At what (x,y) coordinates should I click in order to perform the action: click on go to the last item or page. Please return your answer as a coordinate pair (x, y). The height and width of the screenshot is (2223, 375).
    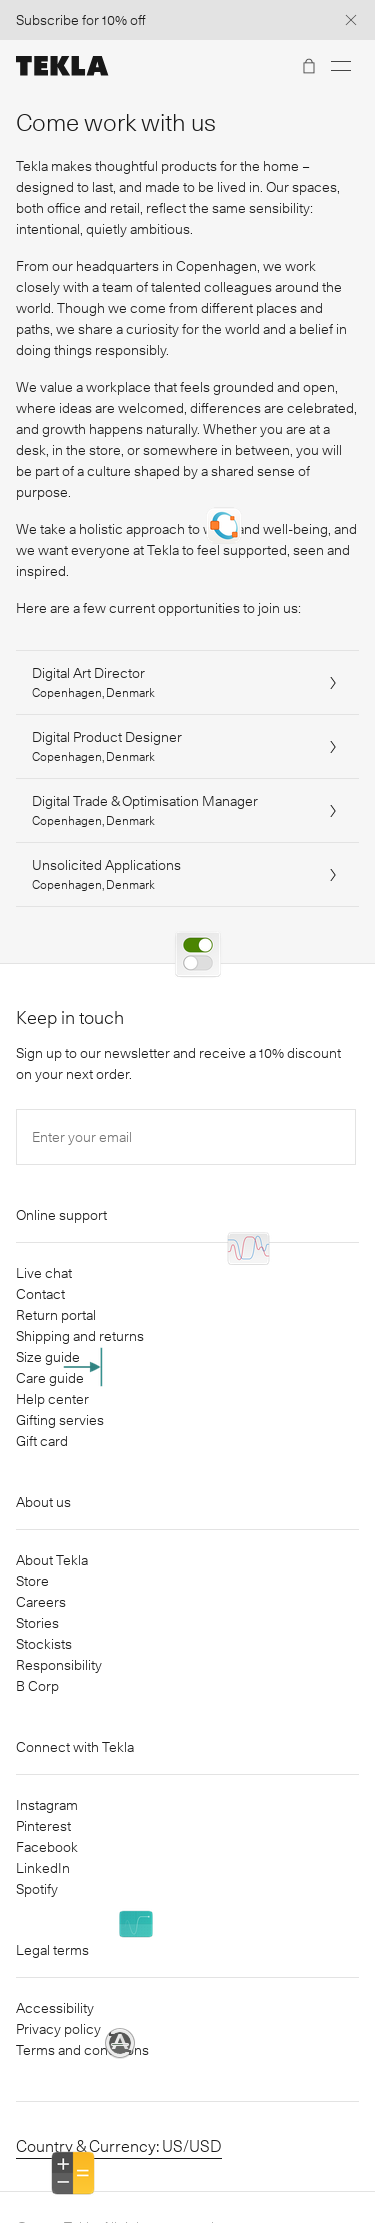
    Looking at the image, I should click on (83, 1367).